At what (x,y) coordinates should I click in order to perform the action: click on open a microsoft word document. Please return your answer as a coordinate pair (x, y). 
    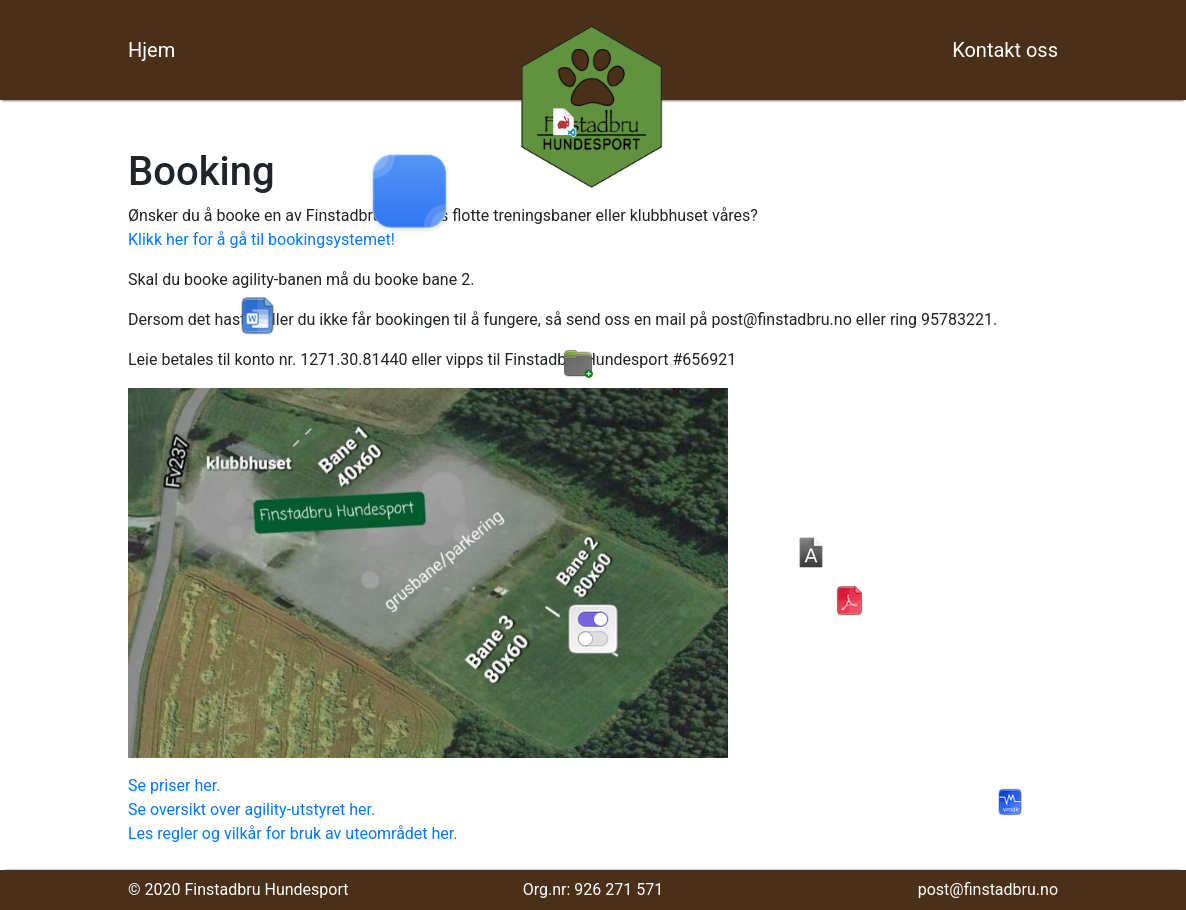
    Looking at the image, I should click on (257, 315).